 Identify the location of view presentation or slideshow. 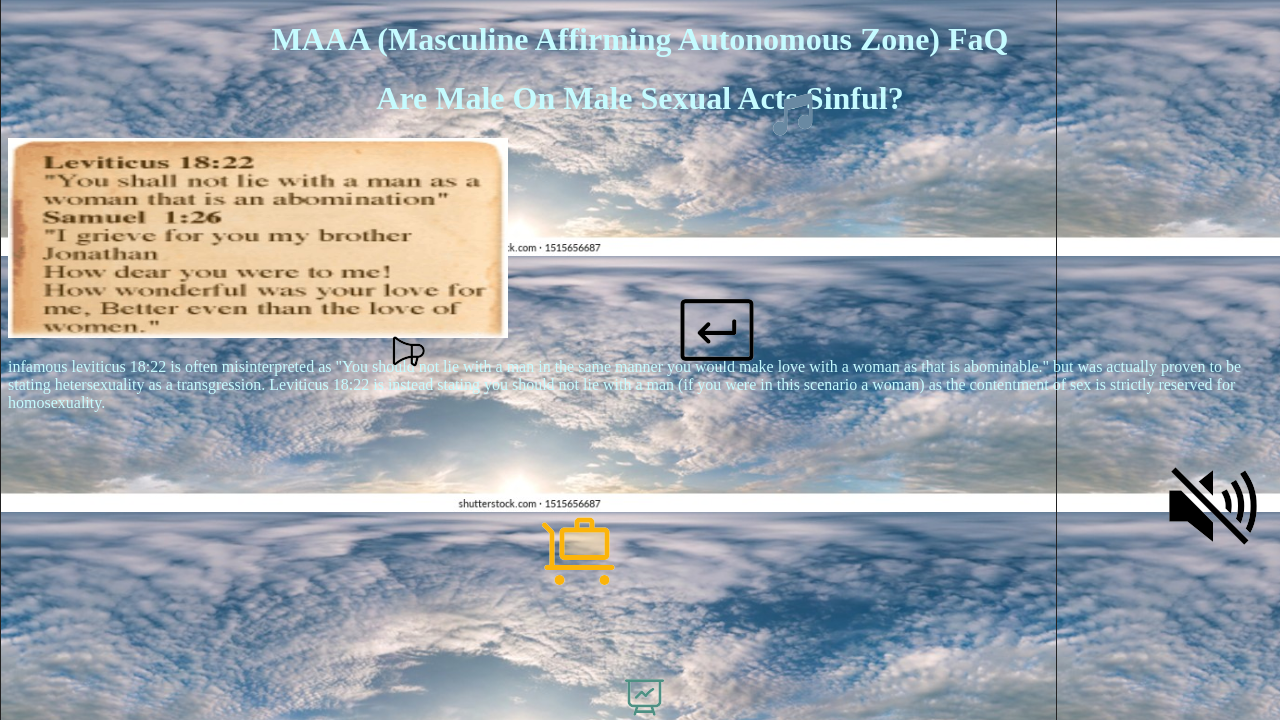
(644, 697).